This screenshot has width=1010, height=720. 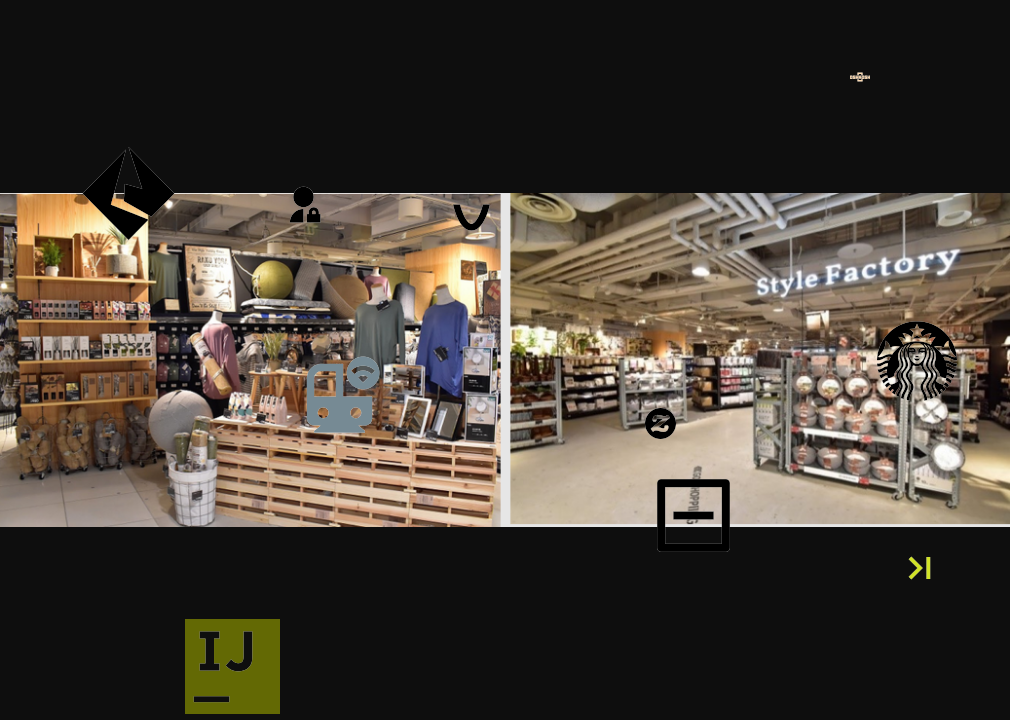 What do you see at coordinates (232, 666) in the screenshot?
I see `open IntelliJ IDEA application` at bounding box center [232, 666].